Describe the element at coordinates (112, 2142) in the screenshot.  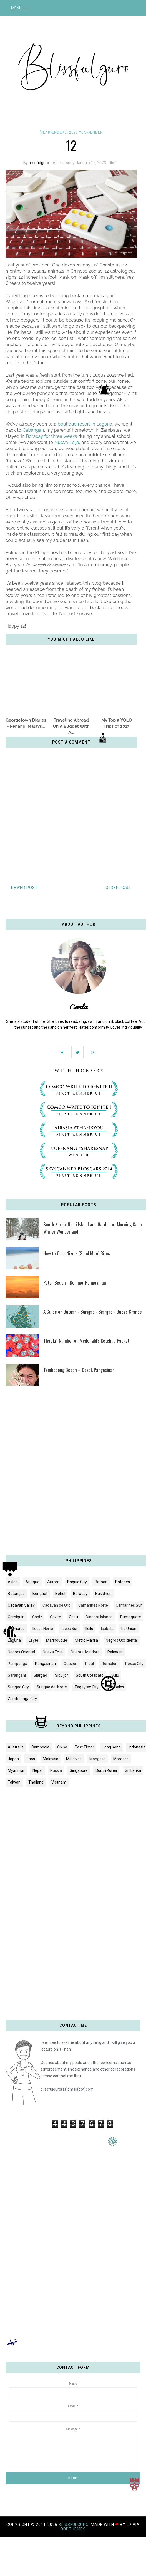
I see `ubisoft game launcher or storefront` at that location.